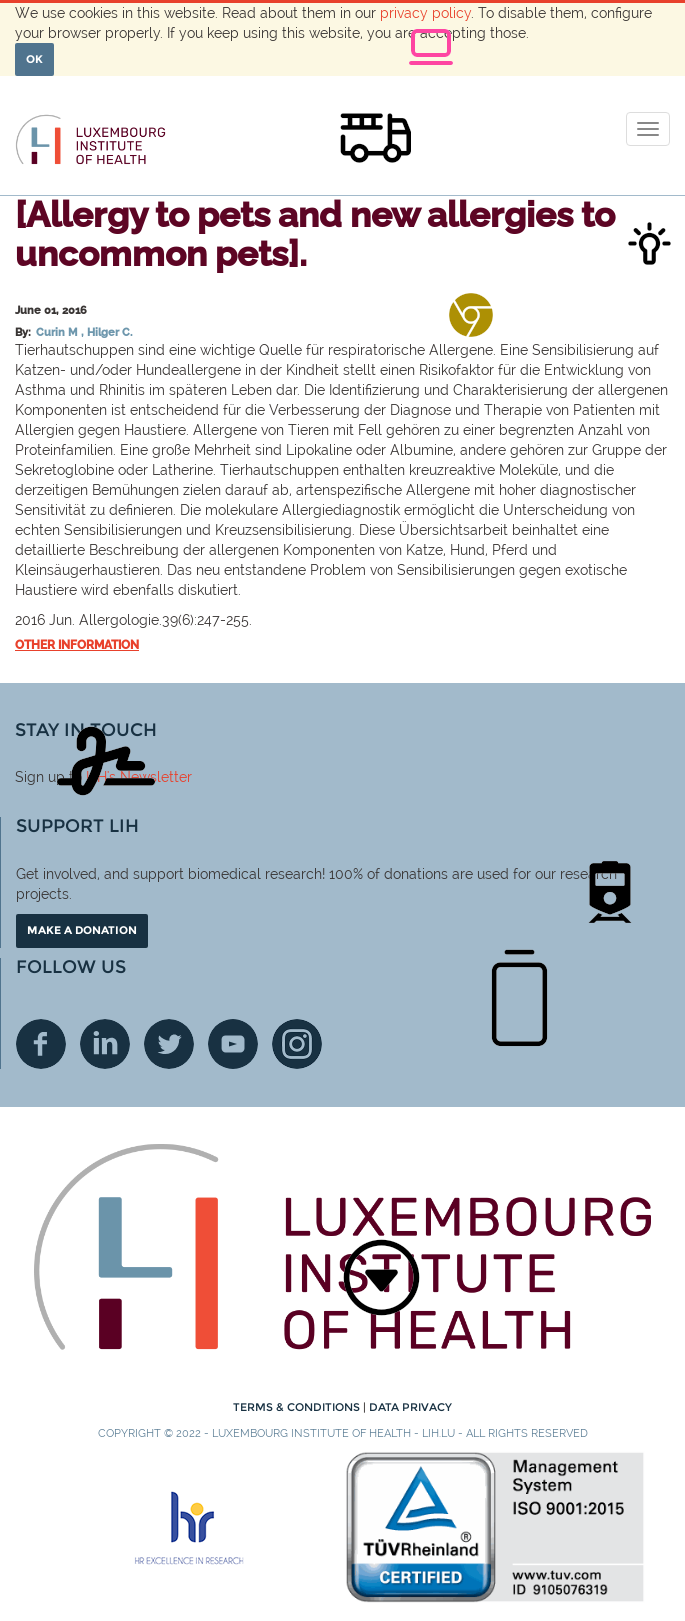 The image size is (685, 1621). Describe the element at coordinates (471, 315) in the screenshot. I see `open link in Google Chrome browser` at that location.